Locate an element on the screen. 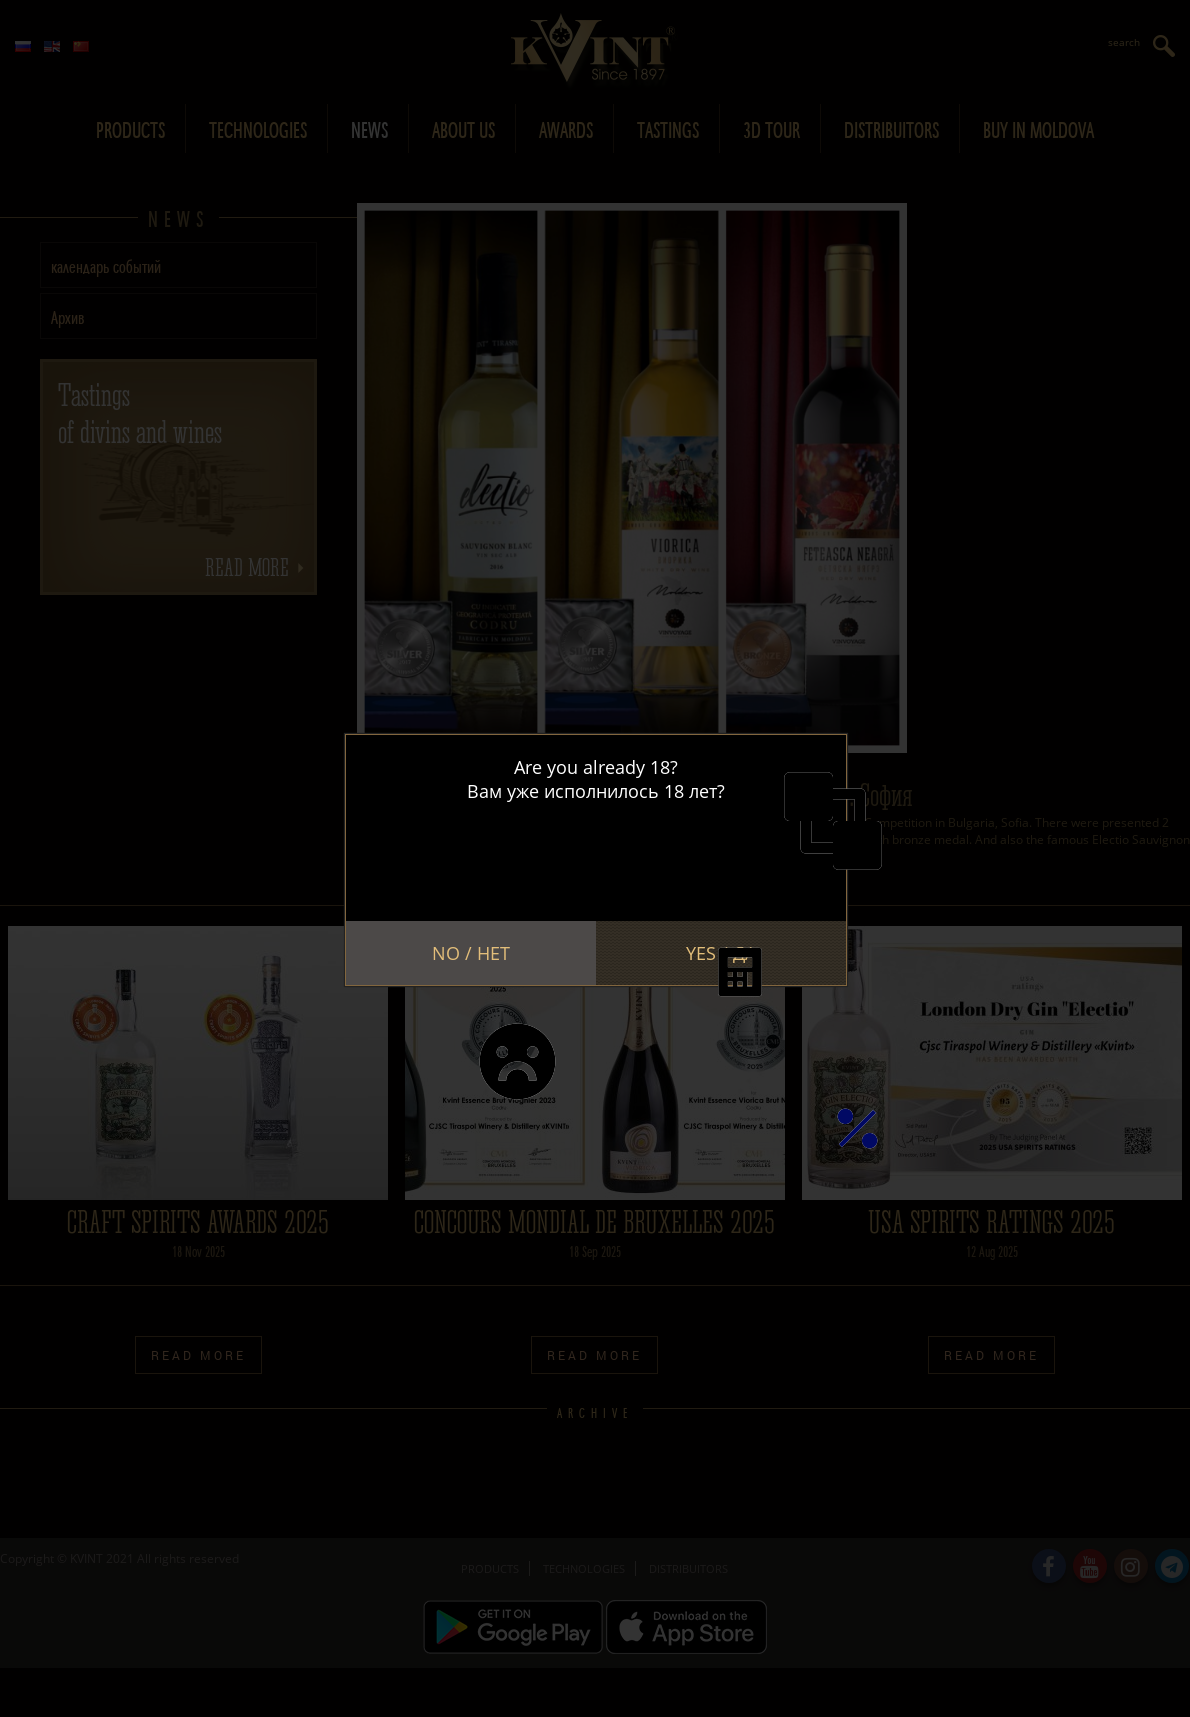 The height and width of the screenshot is (1717, 1190). rate experience as negative or unsatisfied is located at coordinates (517, 1061).